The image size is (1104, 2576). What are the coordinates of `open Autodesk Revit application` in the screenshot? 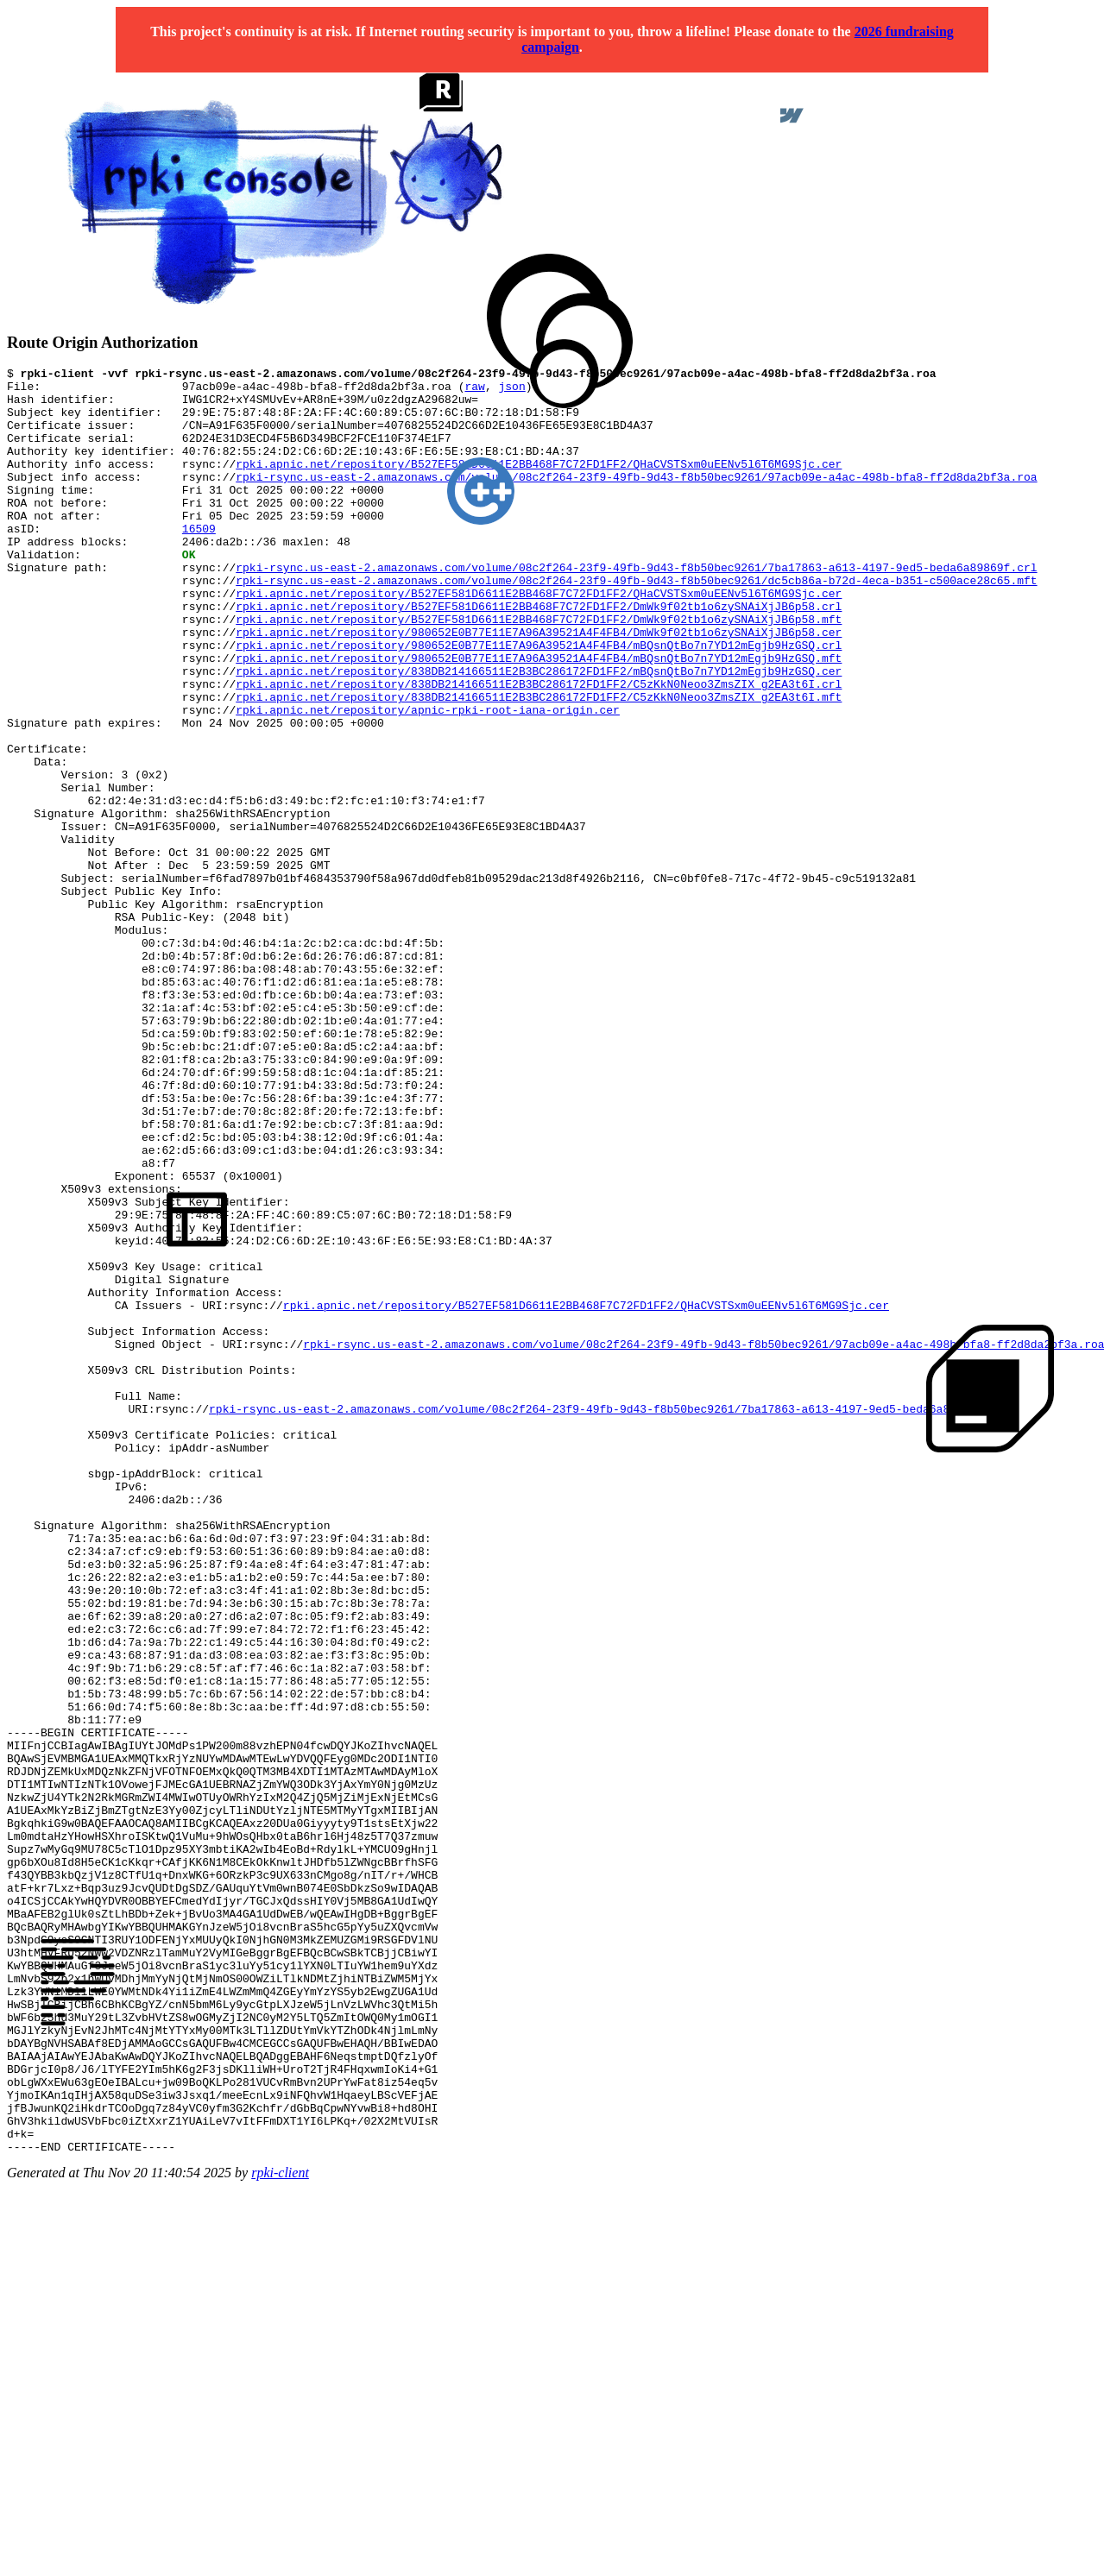 It's located at (441, 92).